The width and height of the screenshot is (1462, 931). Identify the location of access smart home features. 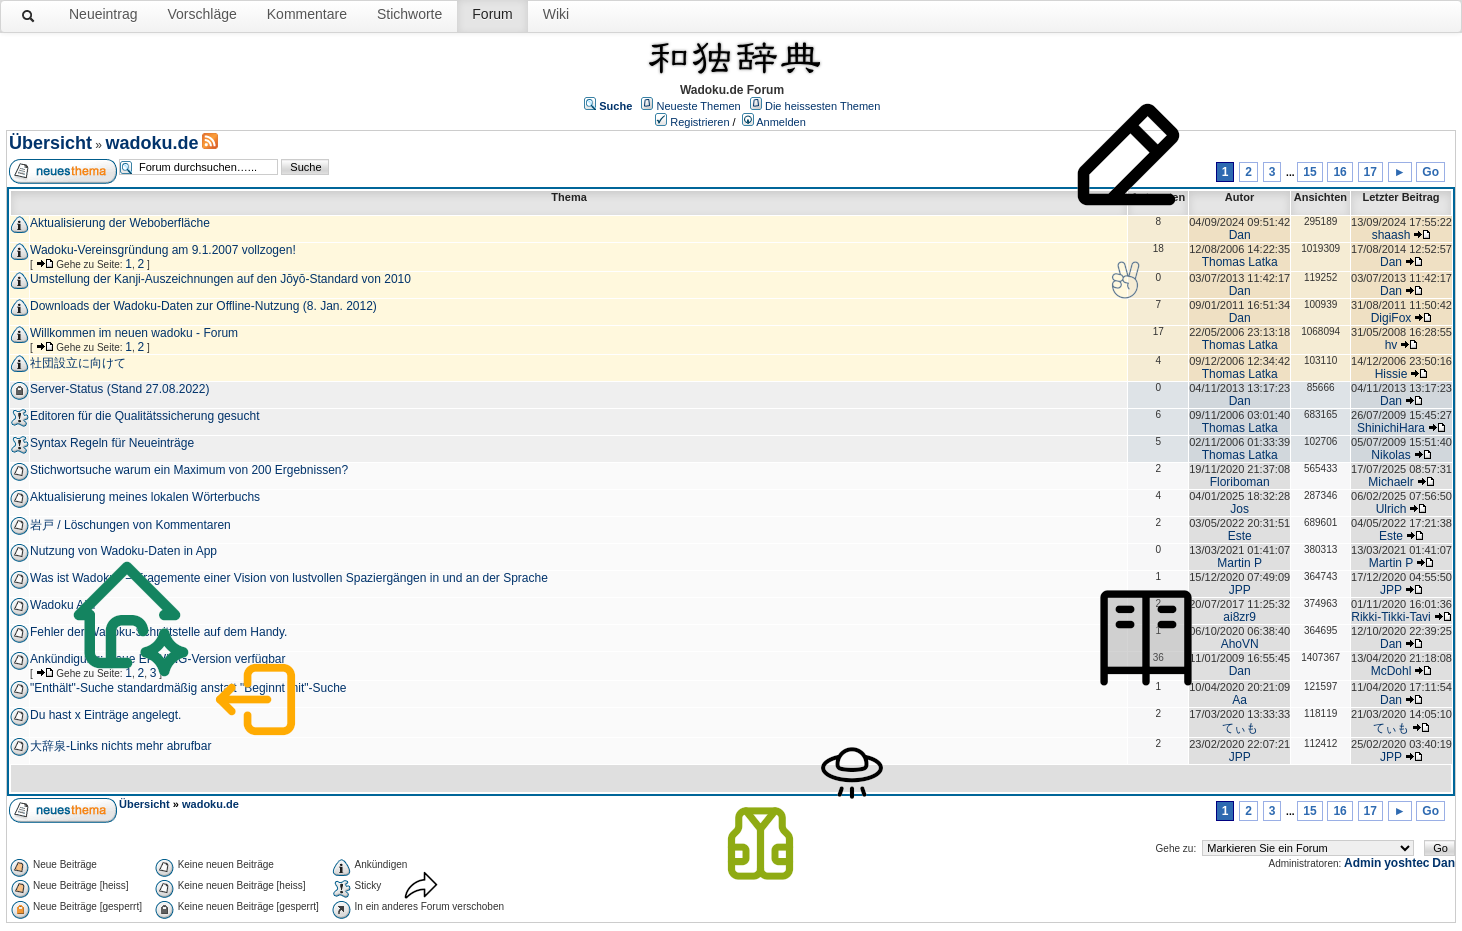
(127, 615).